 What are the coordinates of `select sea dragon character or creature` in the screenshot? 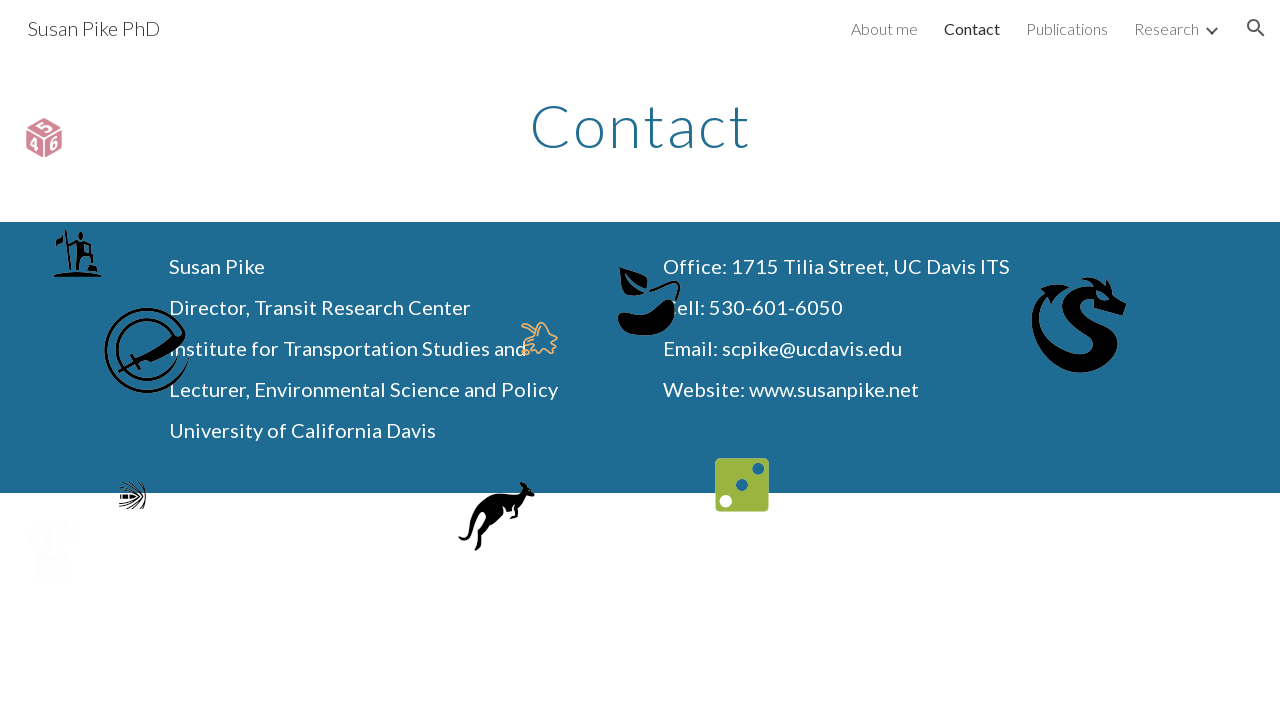 It's located at (1079, 324).